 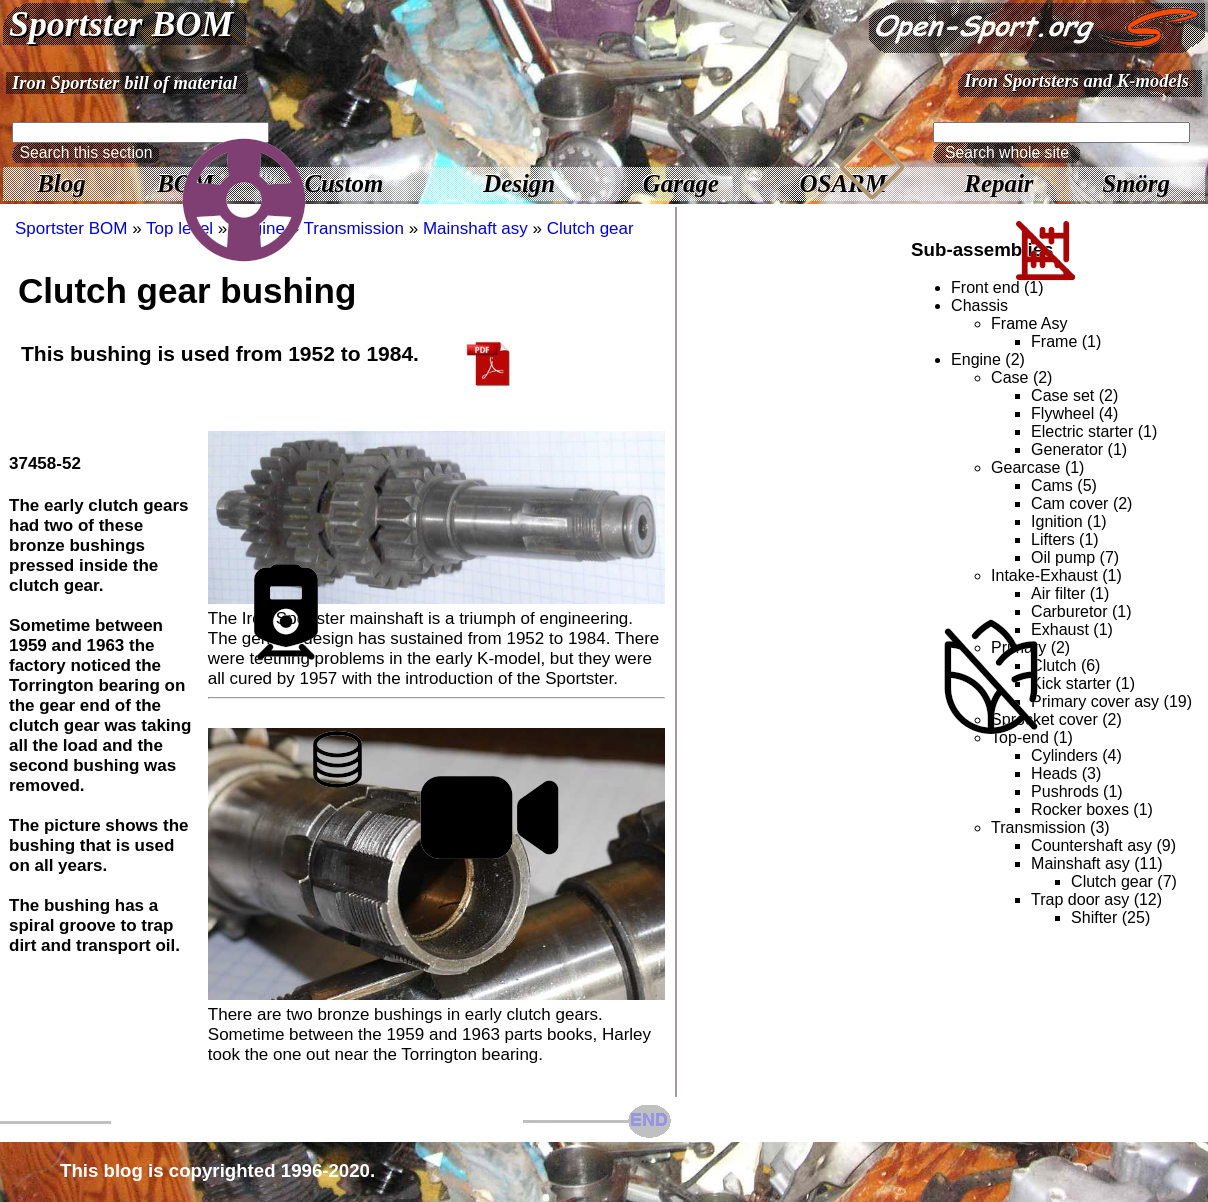 What do you see at coordinates (1045, 250) in the screenshot?
I see `disable calculation or counting feature` at bounding box center [1045, 250].